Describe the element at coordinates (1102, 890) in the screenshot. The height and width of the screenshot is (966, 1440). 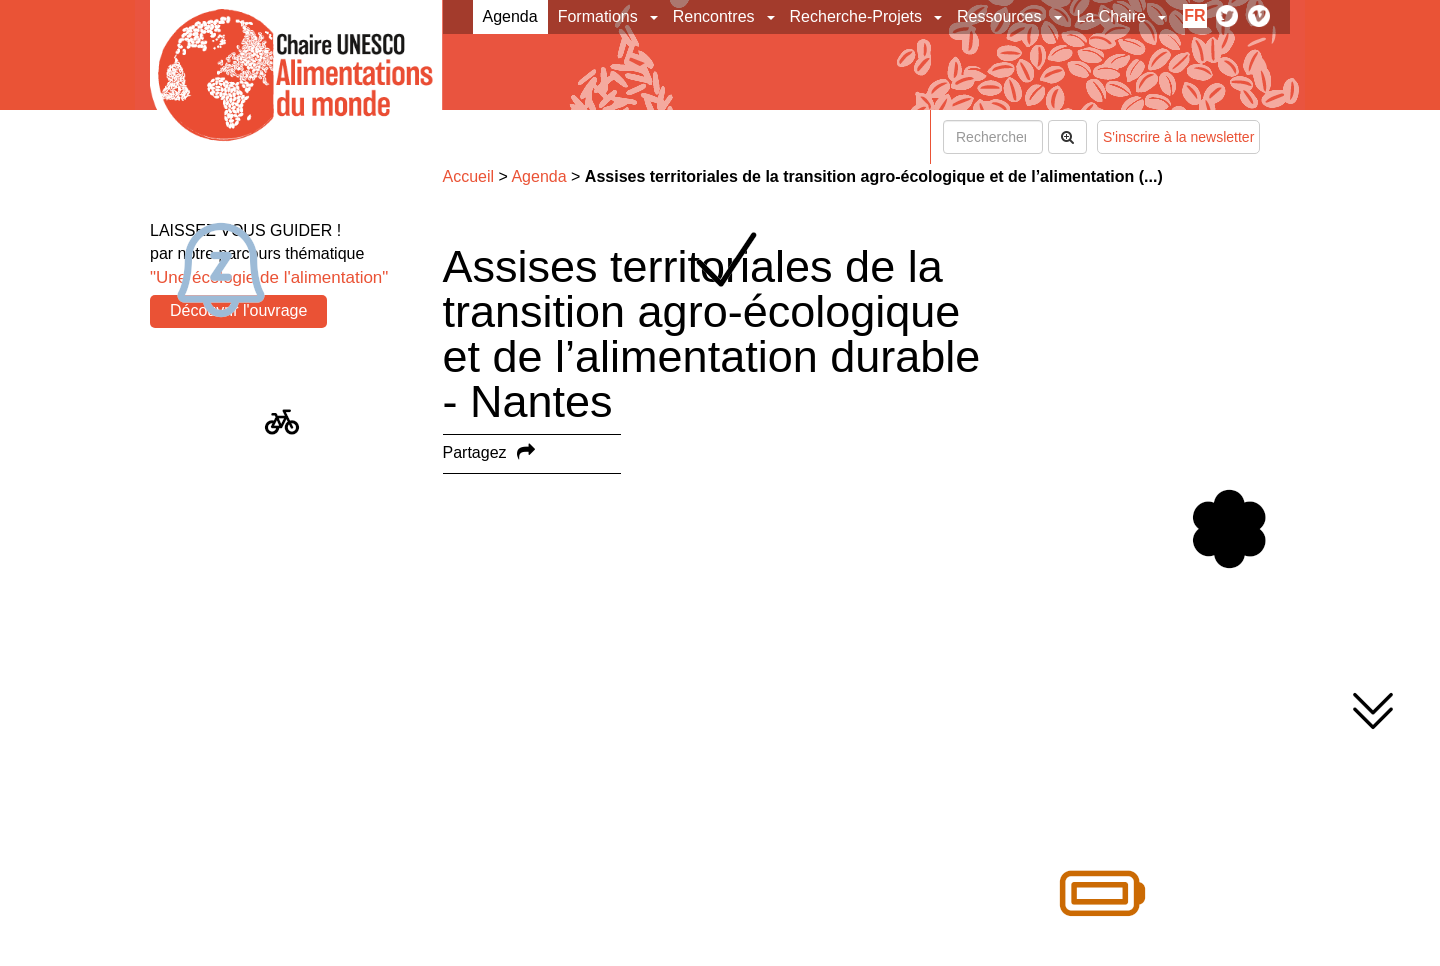
I see `indicates battery is fully charged` at that location.